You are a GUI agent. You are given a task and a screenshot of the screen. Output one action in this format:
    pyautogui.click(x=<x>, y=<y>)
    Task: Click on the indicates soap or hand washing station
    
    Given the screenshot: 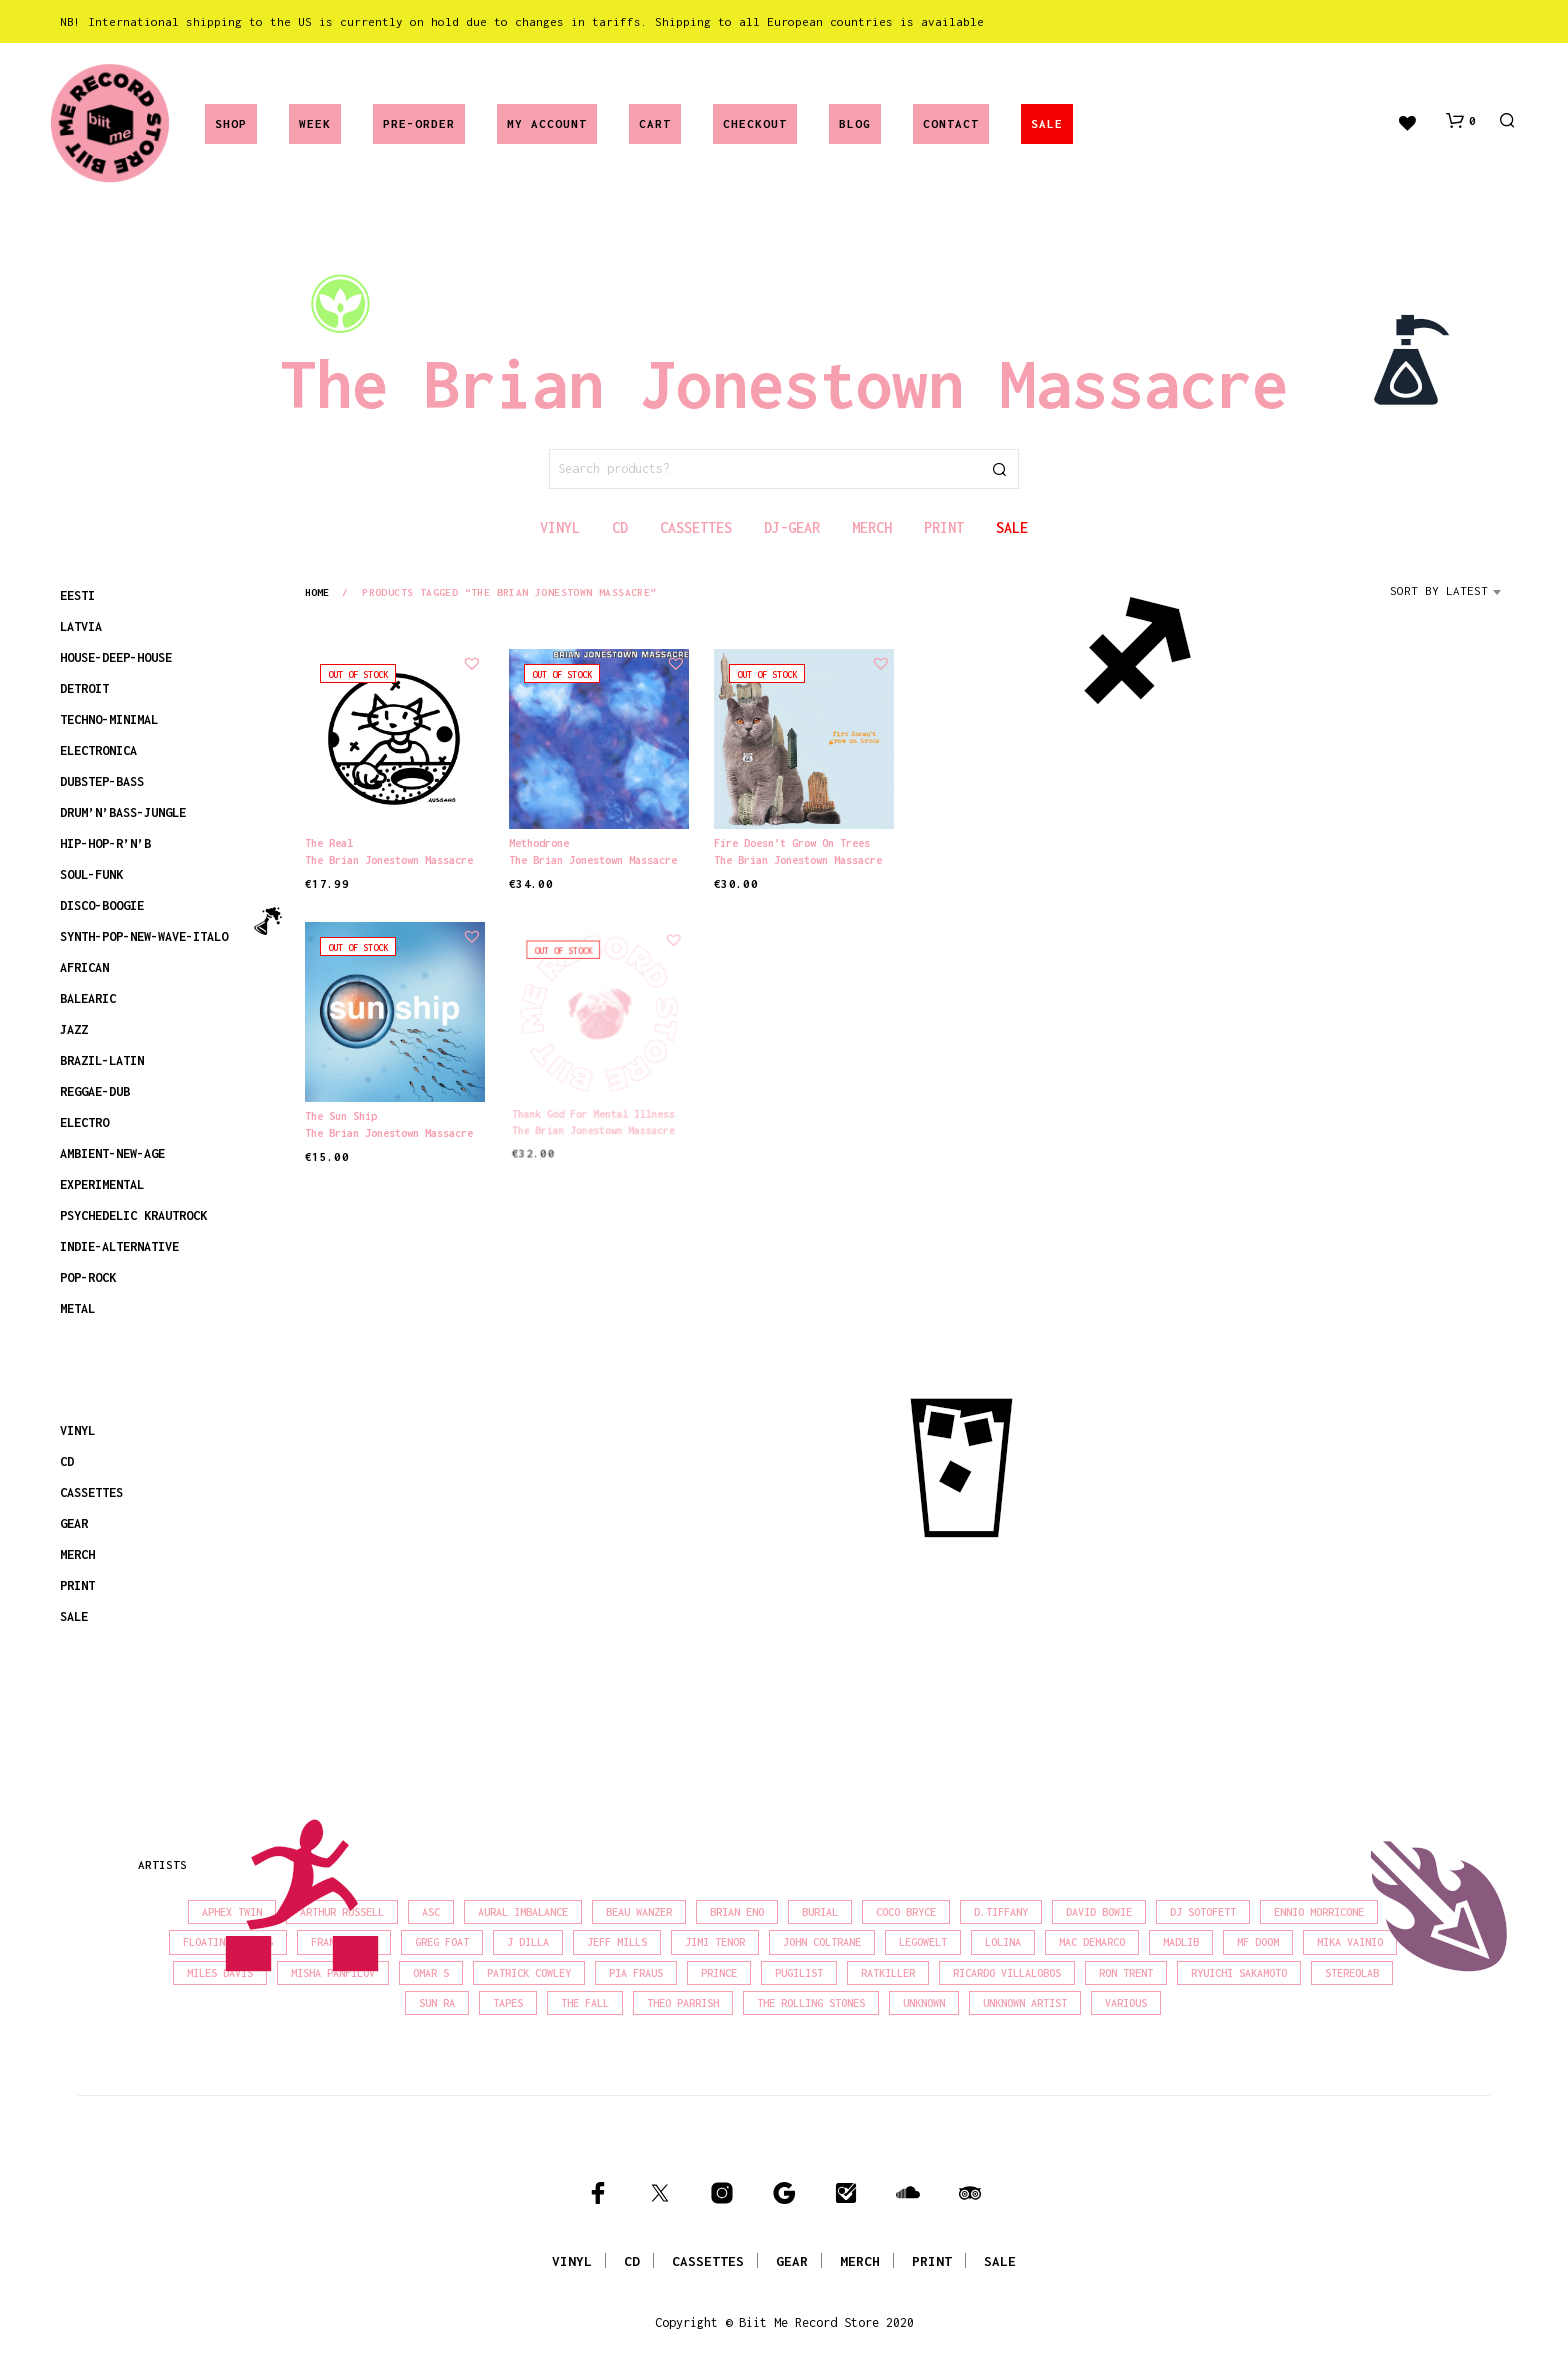 What is the action you would take?
    pyautogui.click(x=1406, y=357)
    